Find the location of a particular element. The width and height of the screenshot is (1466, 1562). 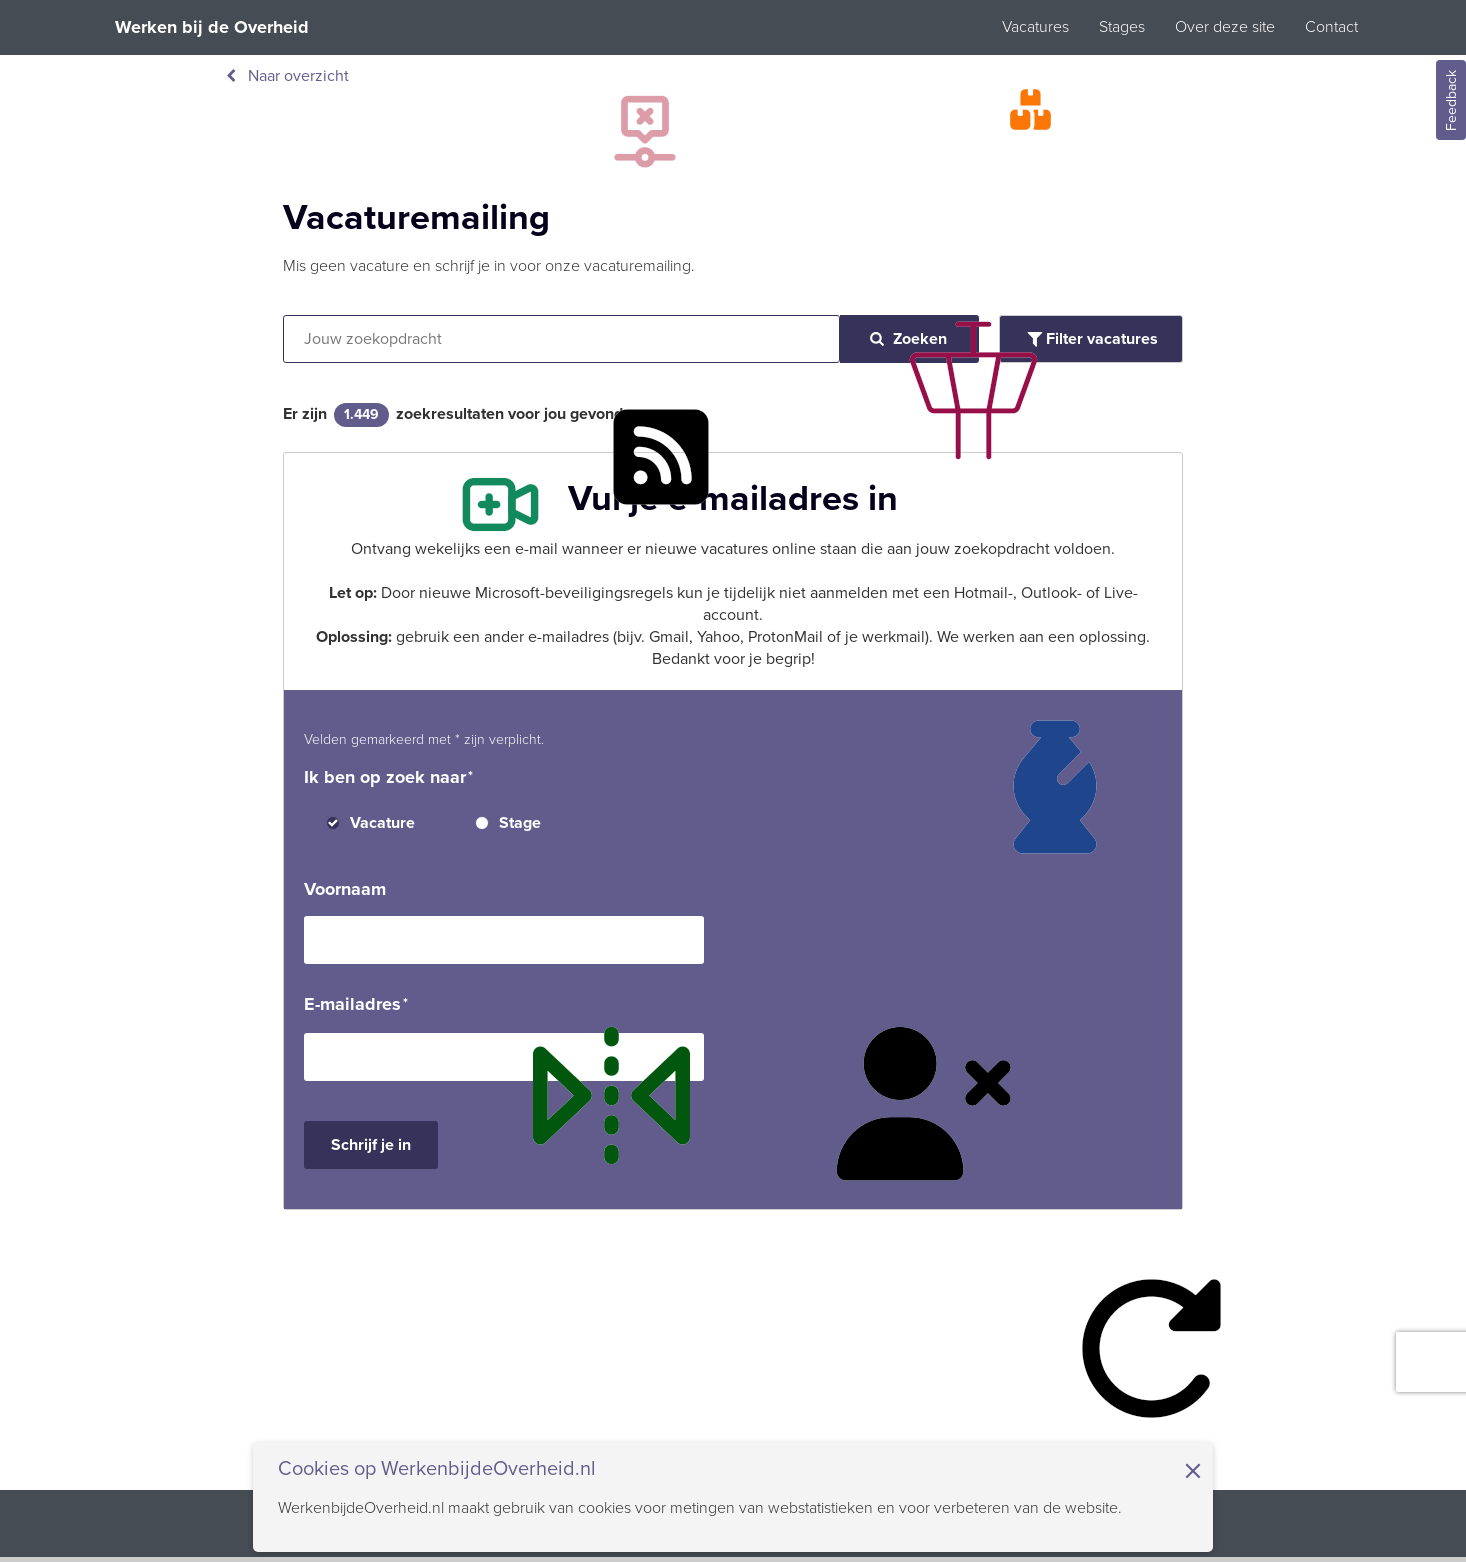

access air traffic control features is located at coordinates (973, 390).